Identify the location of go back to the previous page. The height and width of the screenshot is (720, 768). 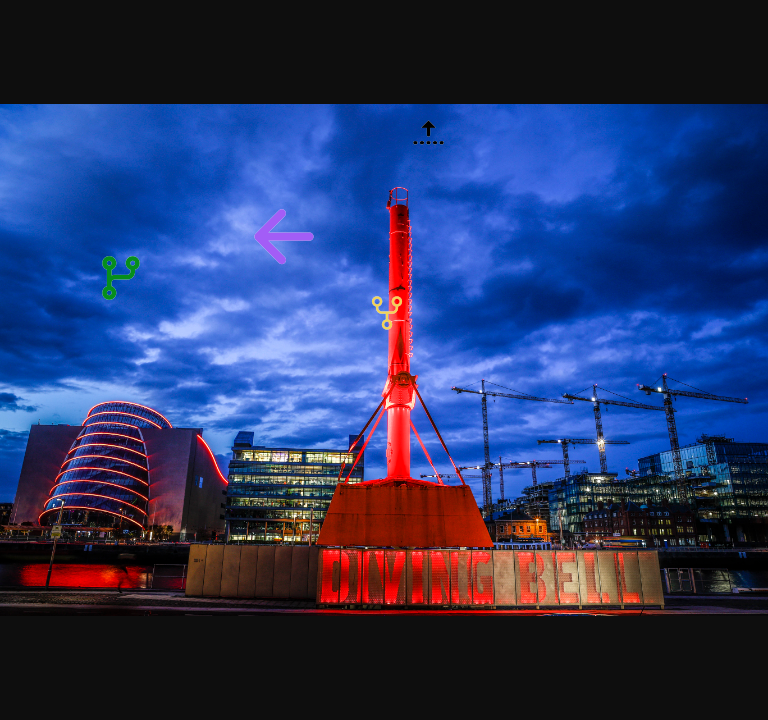
(286, 238).